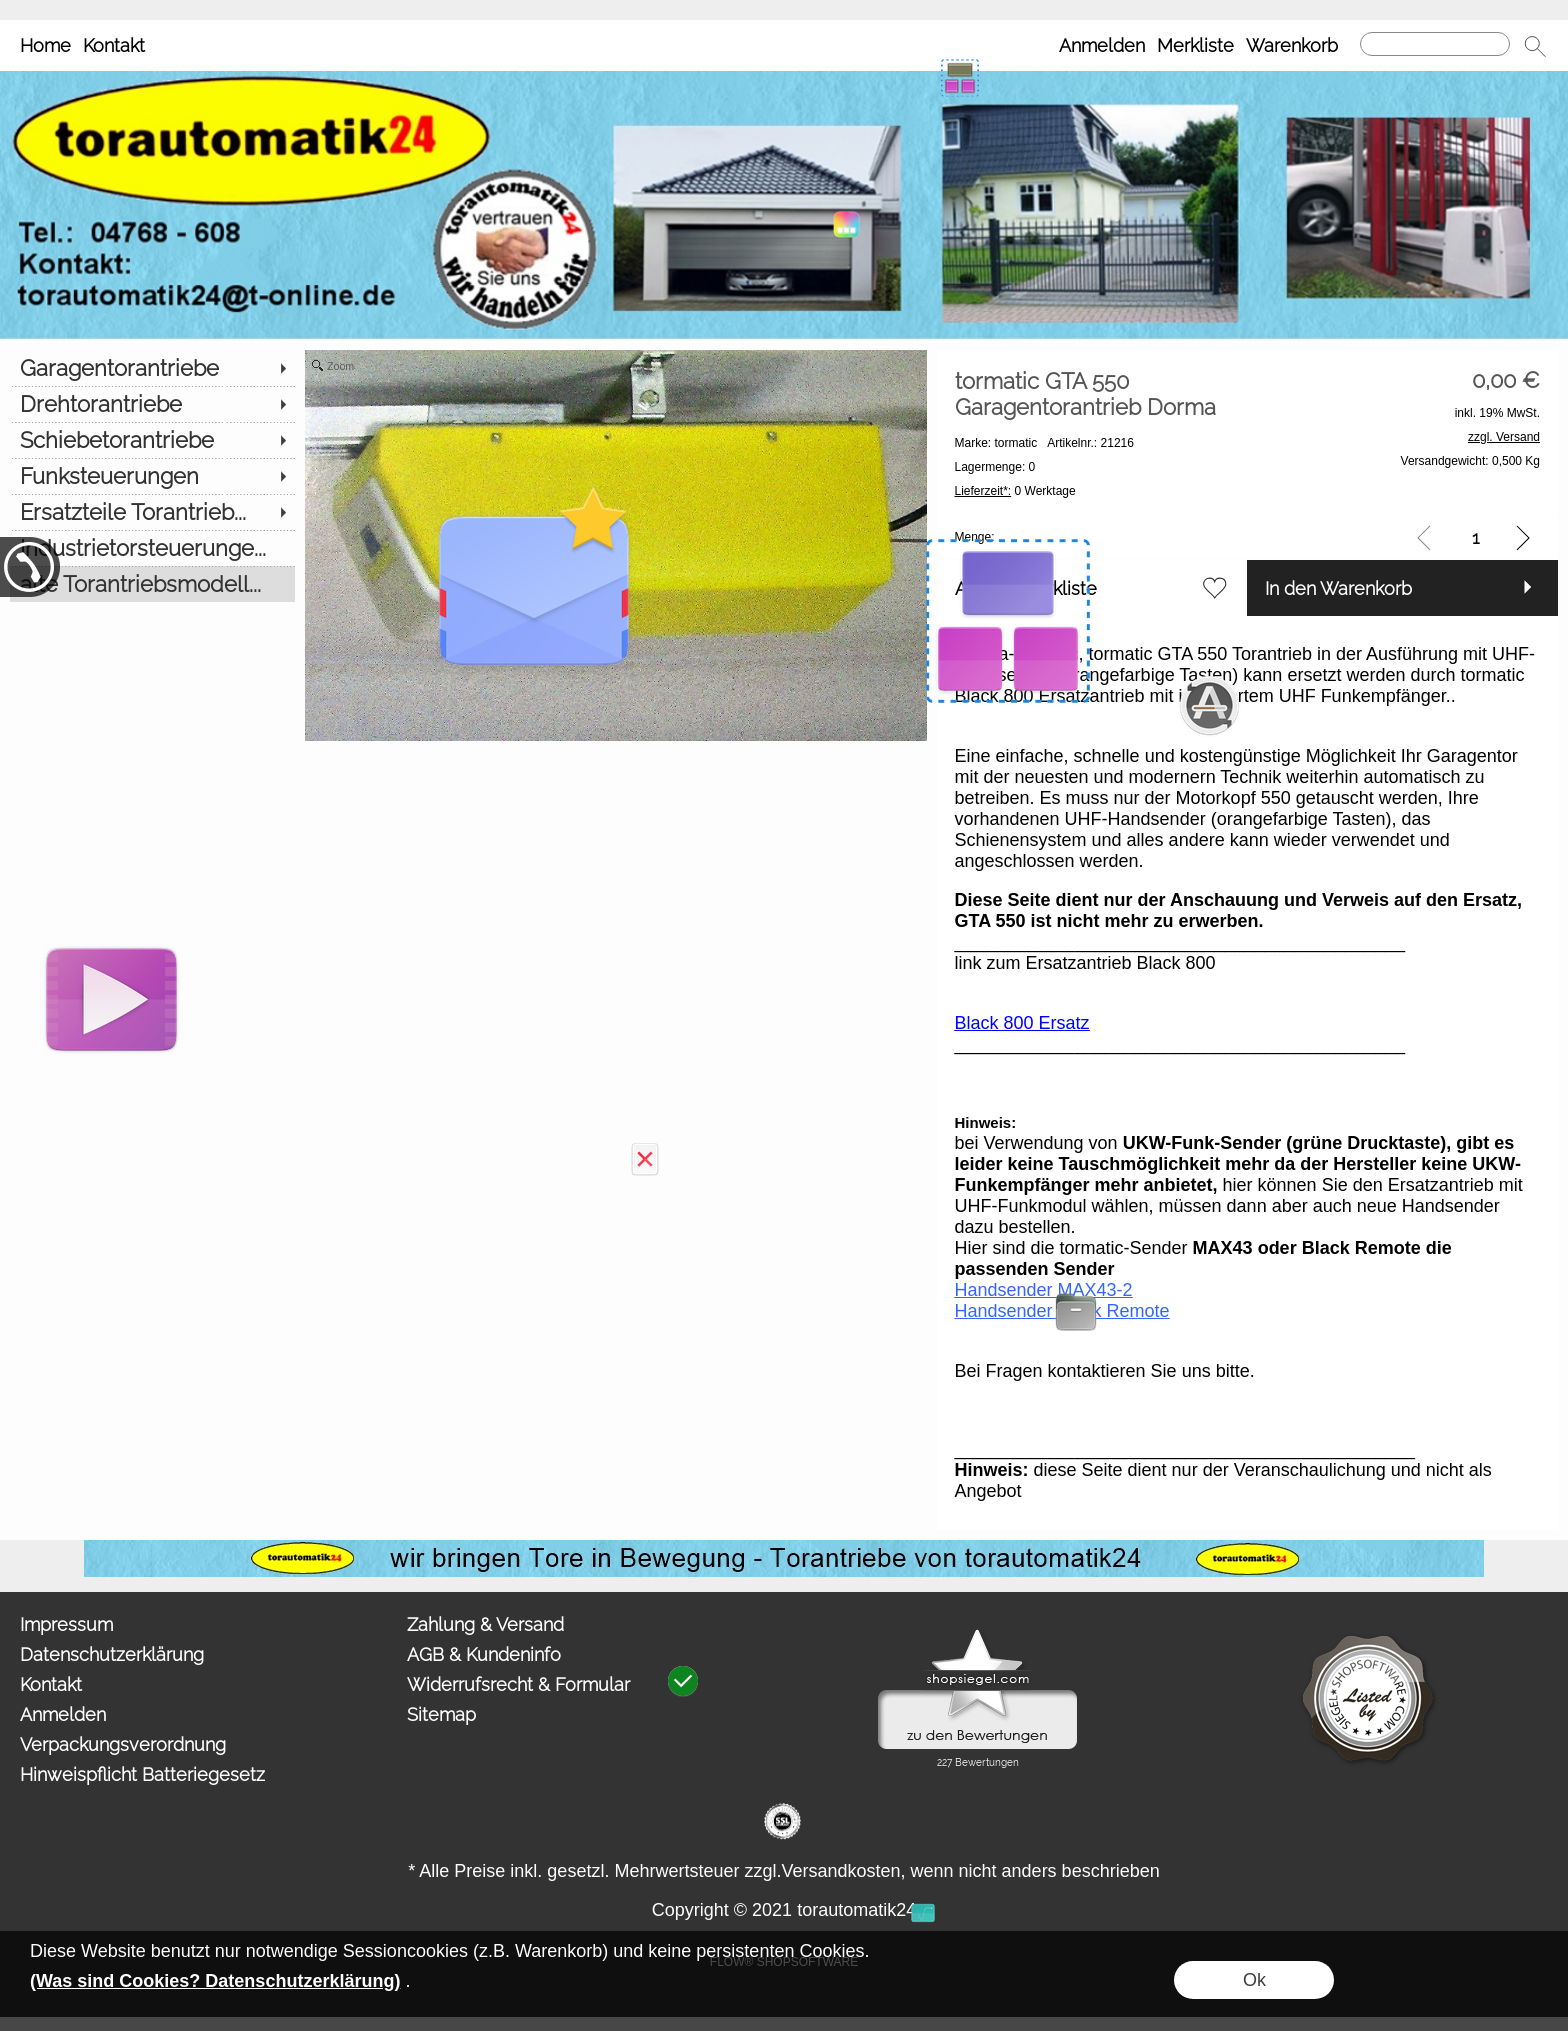 Image resolution: width=1568 pixels, height=2031 pixels. What do you see at coordinates (111, 999) in the screenshot?
I see `open media player application` at bounding box center [111, 999].